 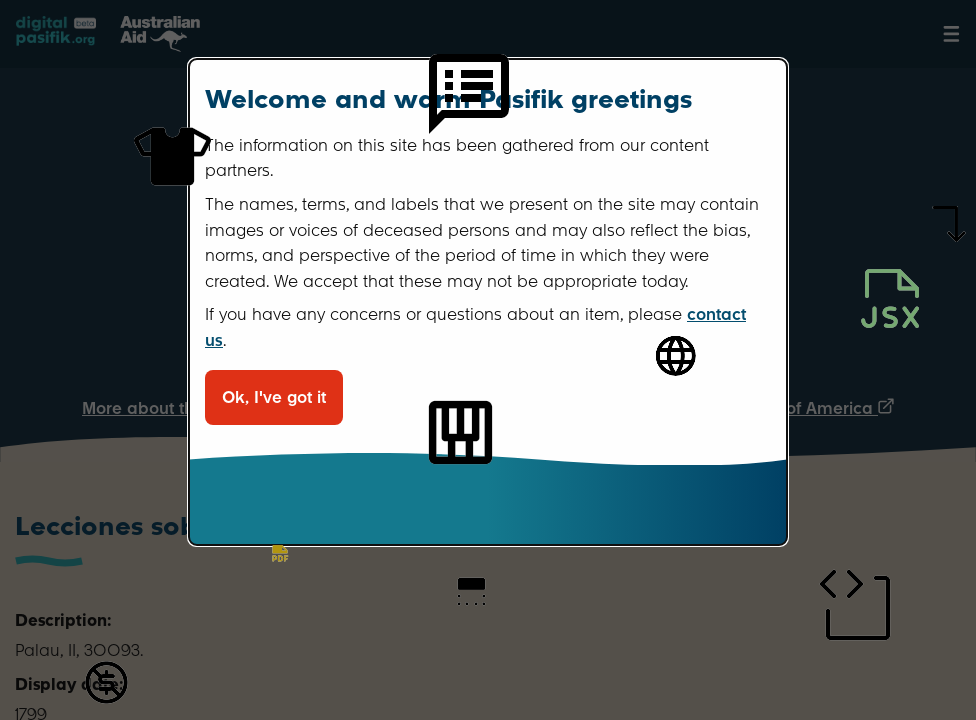 What do you see at coordinates (460, 432) in the screenshot?
I see `open music or piano app` at bounding box center [460, 432].